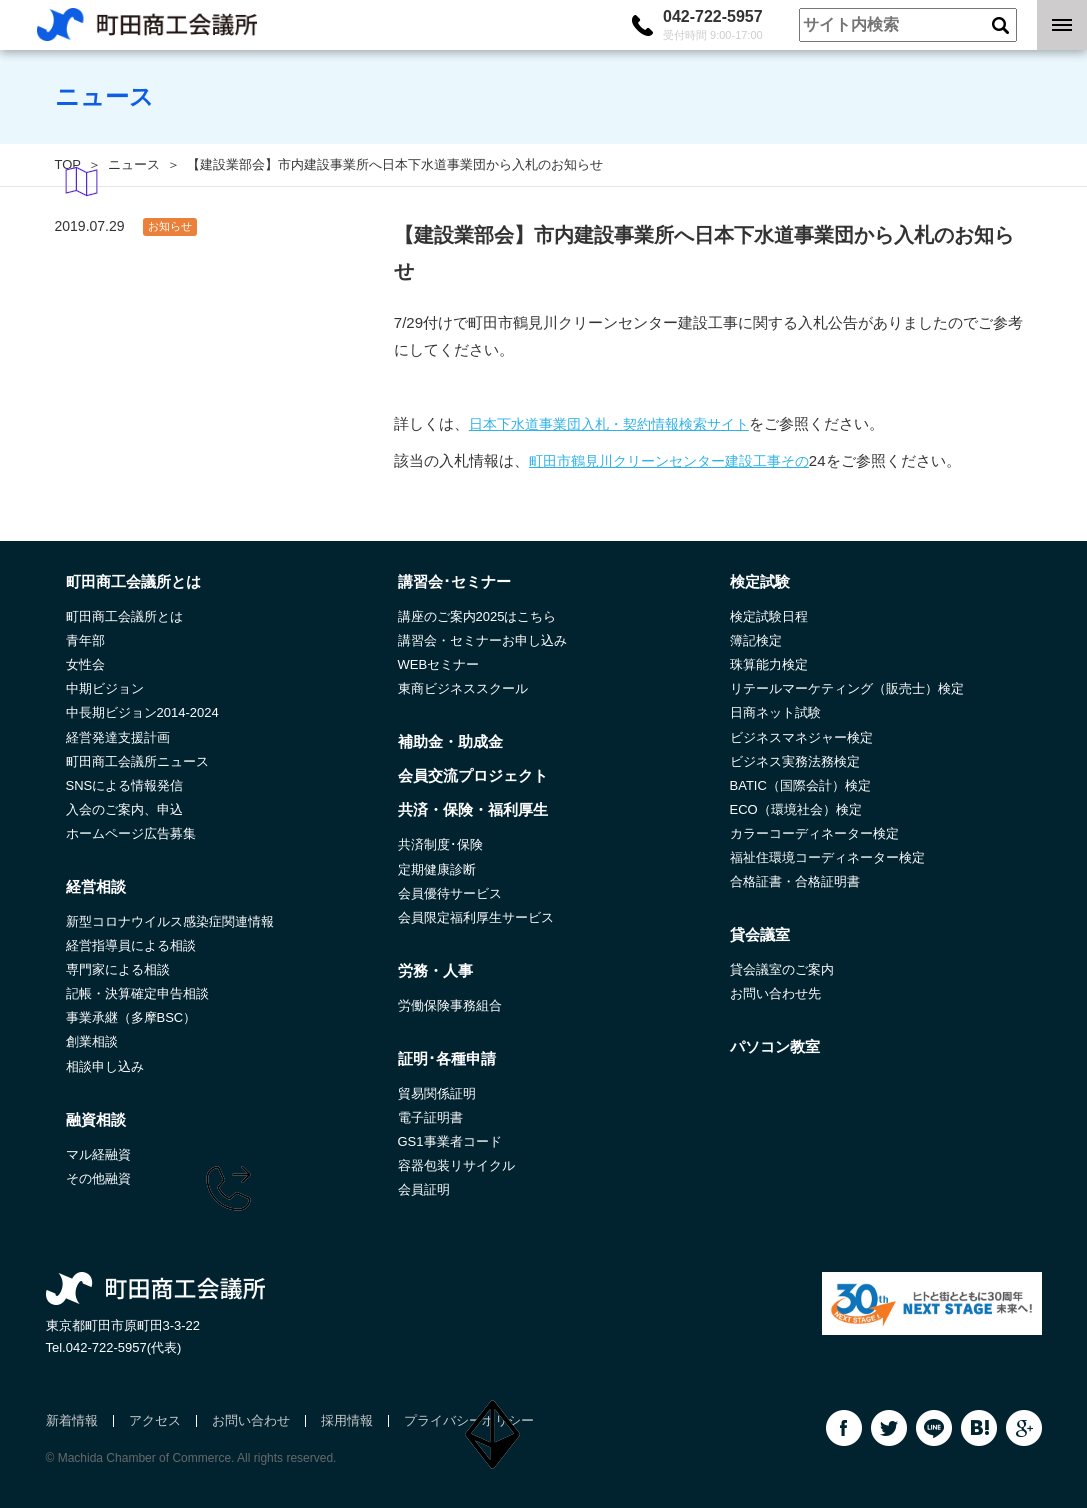  What do you see at coordinates (229, 1187) in the screenshot?
I see `transfer an active call` at bounding box center [229, 1187].